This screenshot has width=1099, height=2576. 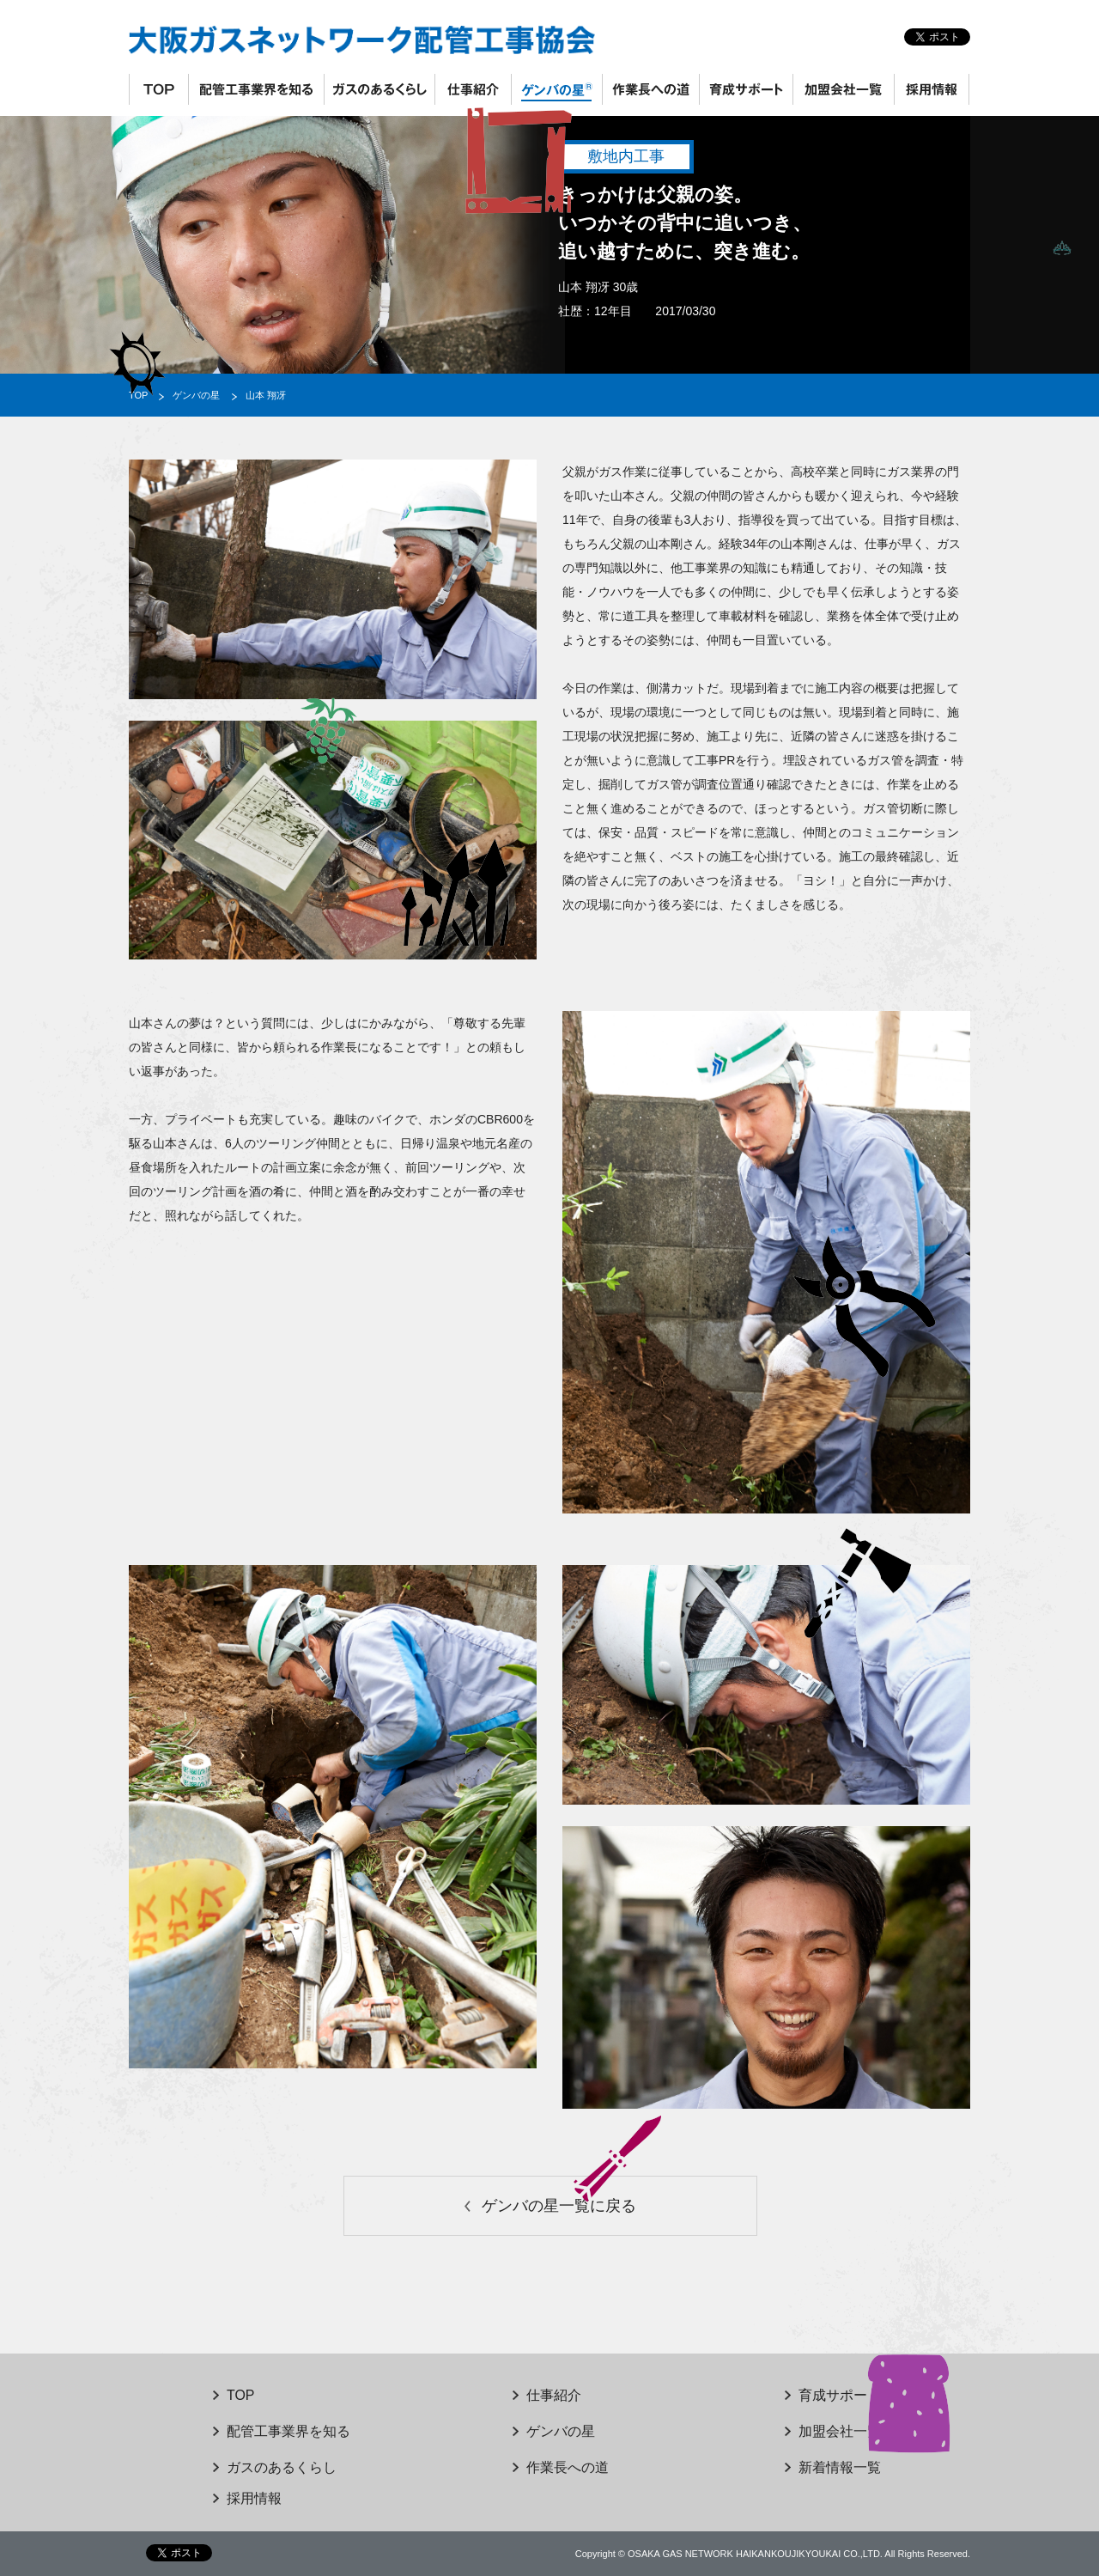 What do you see at coordinates (858, 1583) in the screenshot?
I see `select tomahawk weapon or tool` at bounding box center [858, 1583].